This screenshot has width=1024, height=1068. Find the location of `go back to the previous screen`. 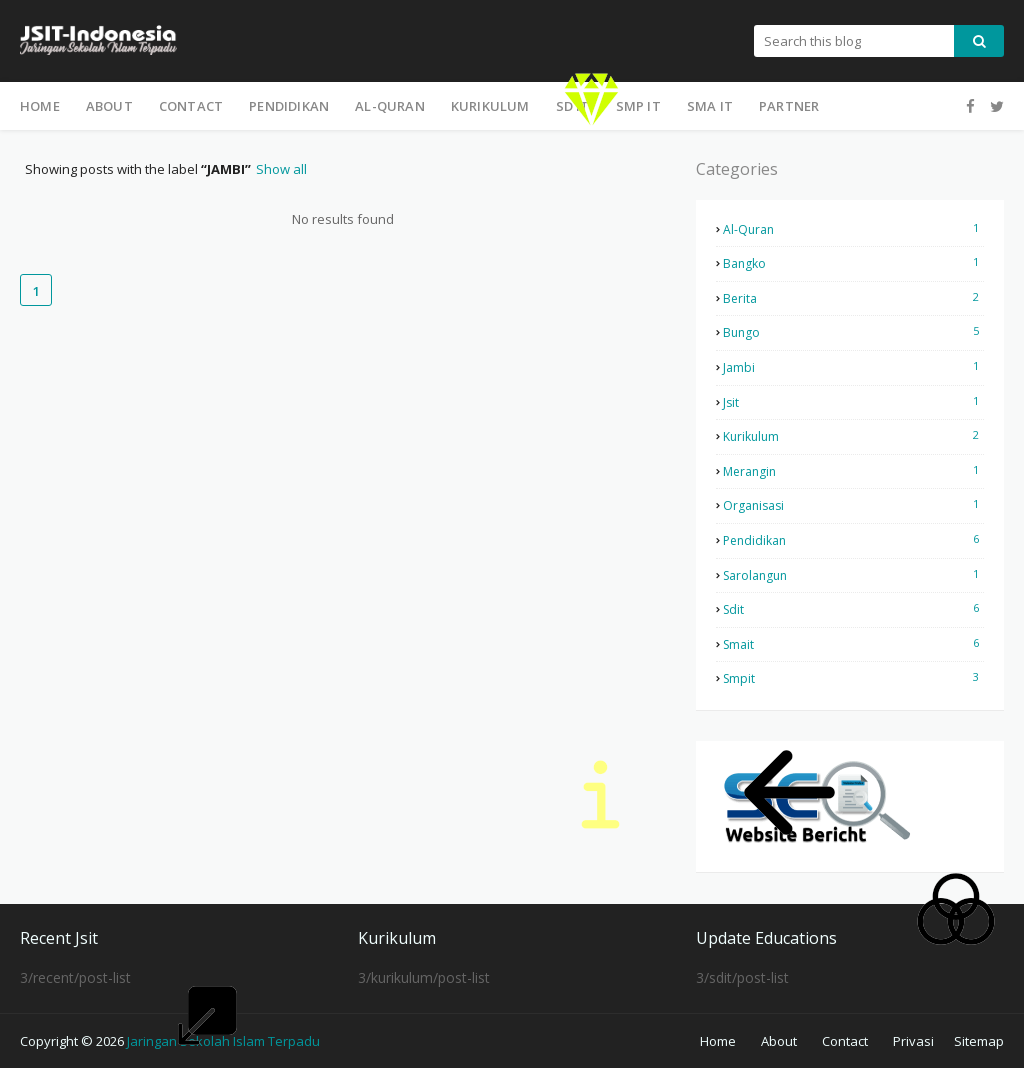

go back to the previous screen is located at coordinates (789, 792).